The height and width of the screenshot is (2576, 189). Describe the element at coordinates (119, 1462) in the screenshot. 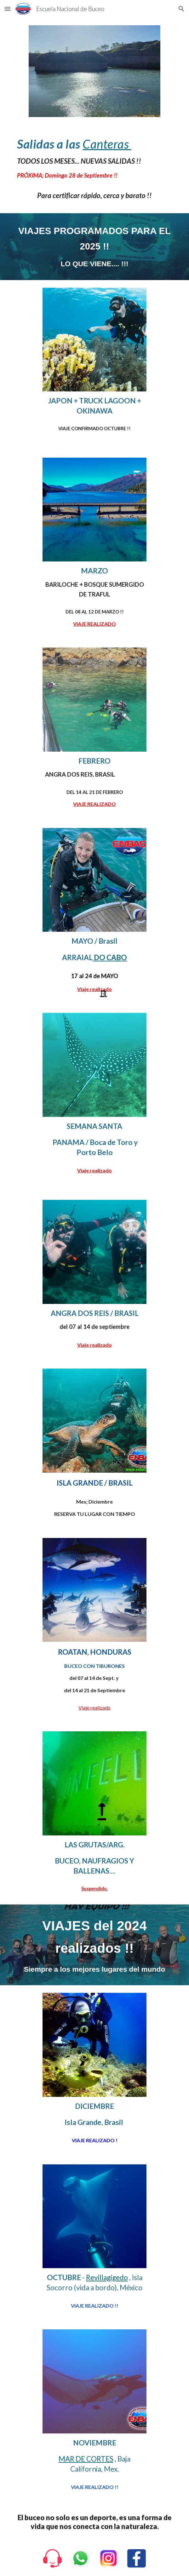

I see `disable HDR mode for photos` at that location.